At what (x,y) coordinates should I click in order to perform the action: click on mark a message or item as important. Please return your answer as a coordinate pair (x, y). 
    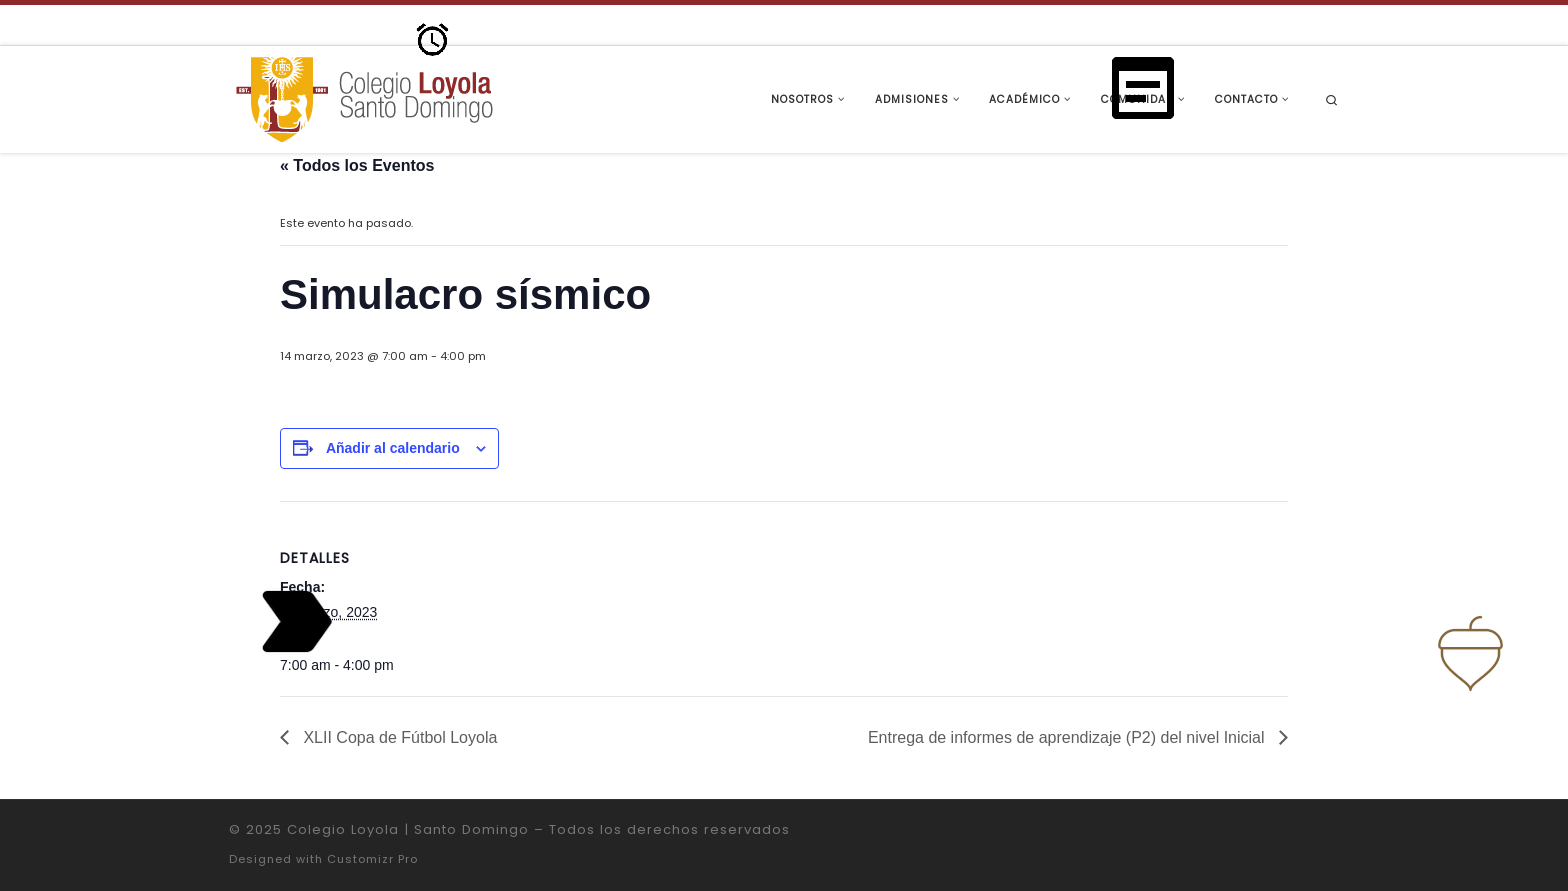
    Looking at the image, I should click on (293, 621).